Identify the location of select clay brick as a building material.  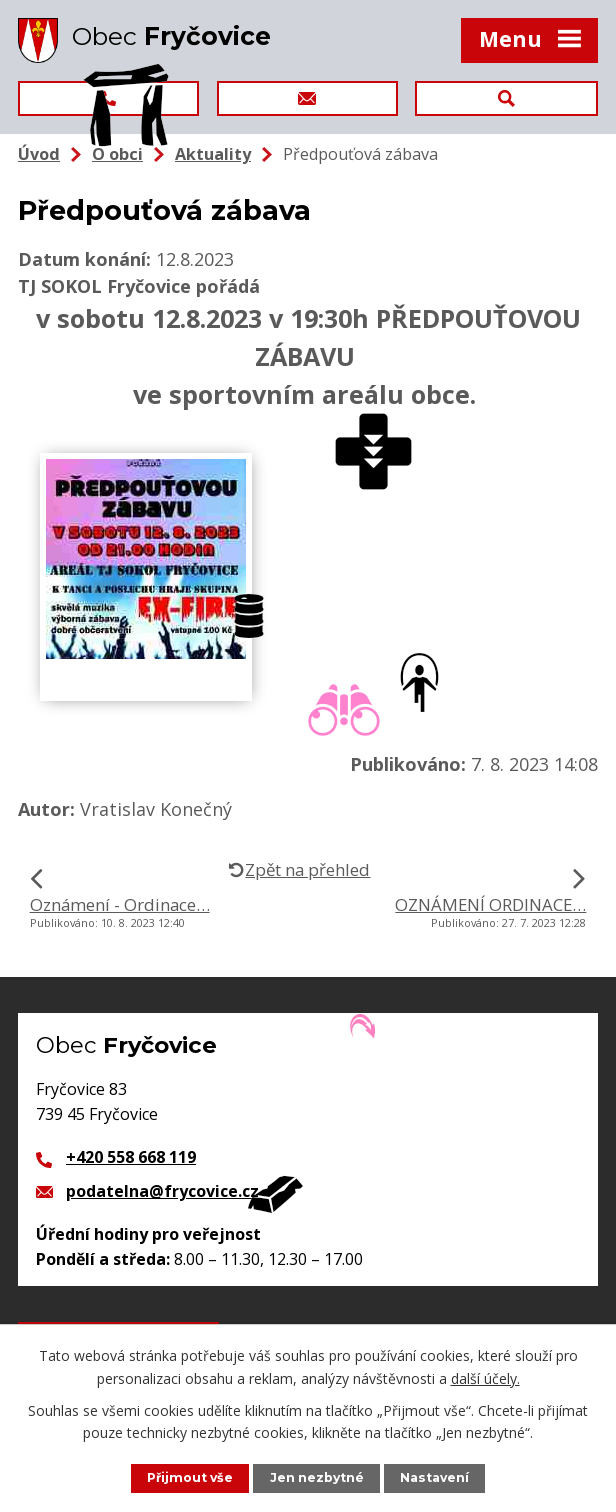
(275, 1194).